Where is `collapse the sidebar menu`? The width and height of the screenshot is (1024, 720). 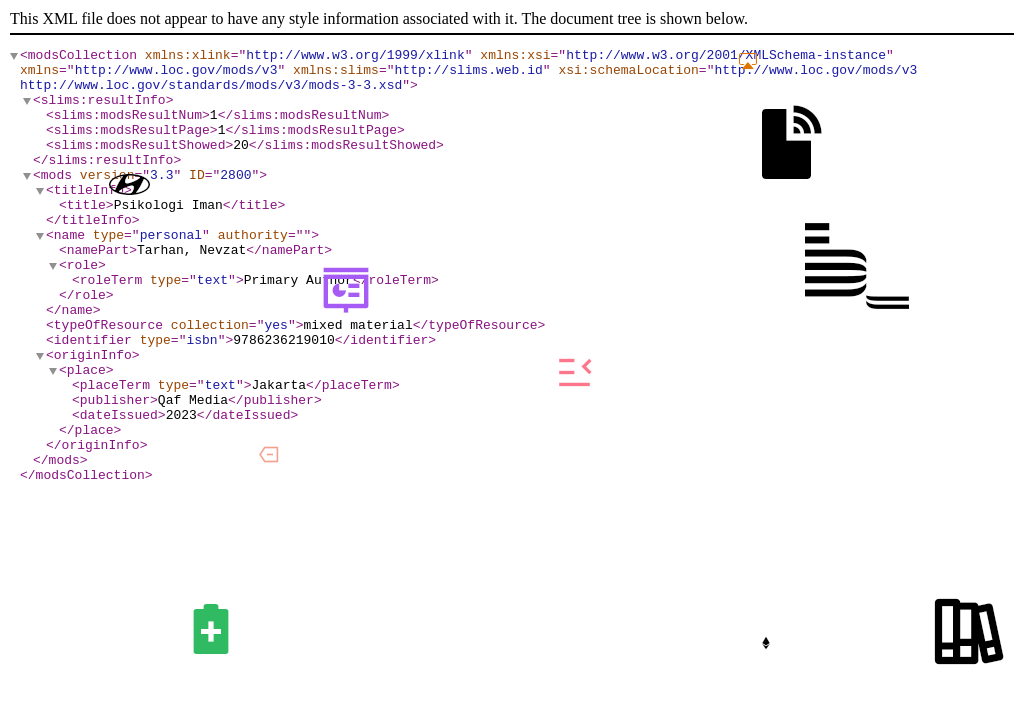
collapse the sidebar menu is located at coordinates (574, 372).